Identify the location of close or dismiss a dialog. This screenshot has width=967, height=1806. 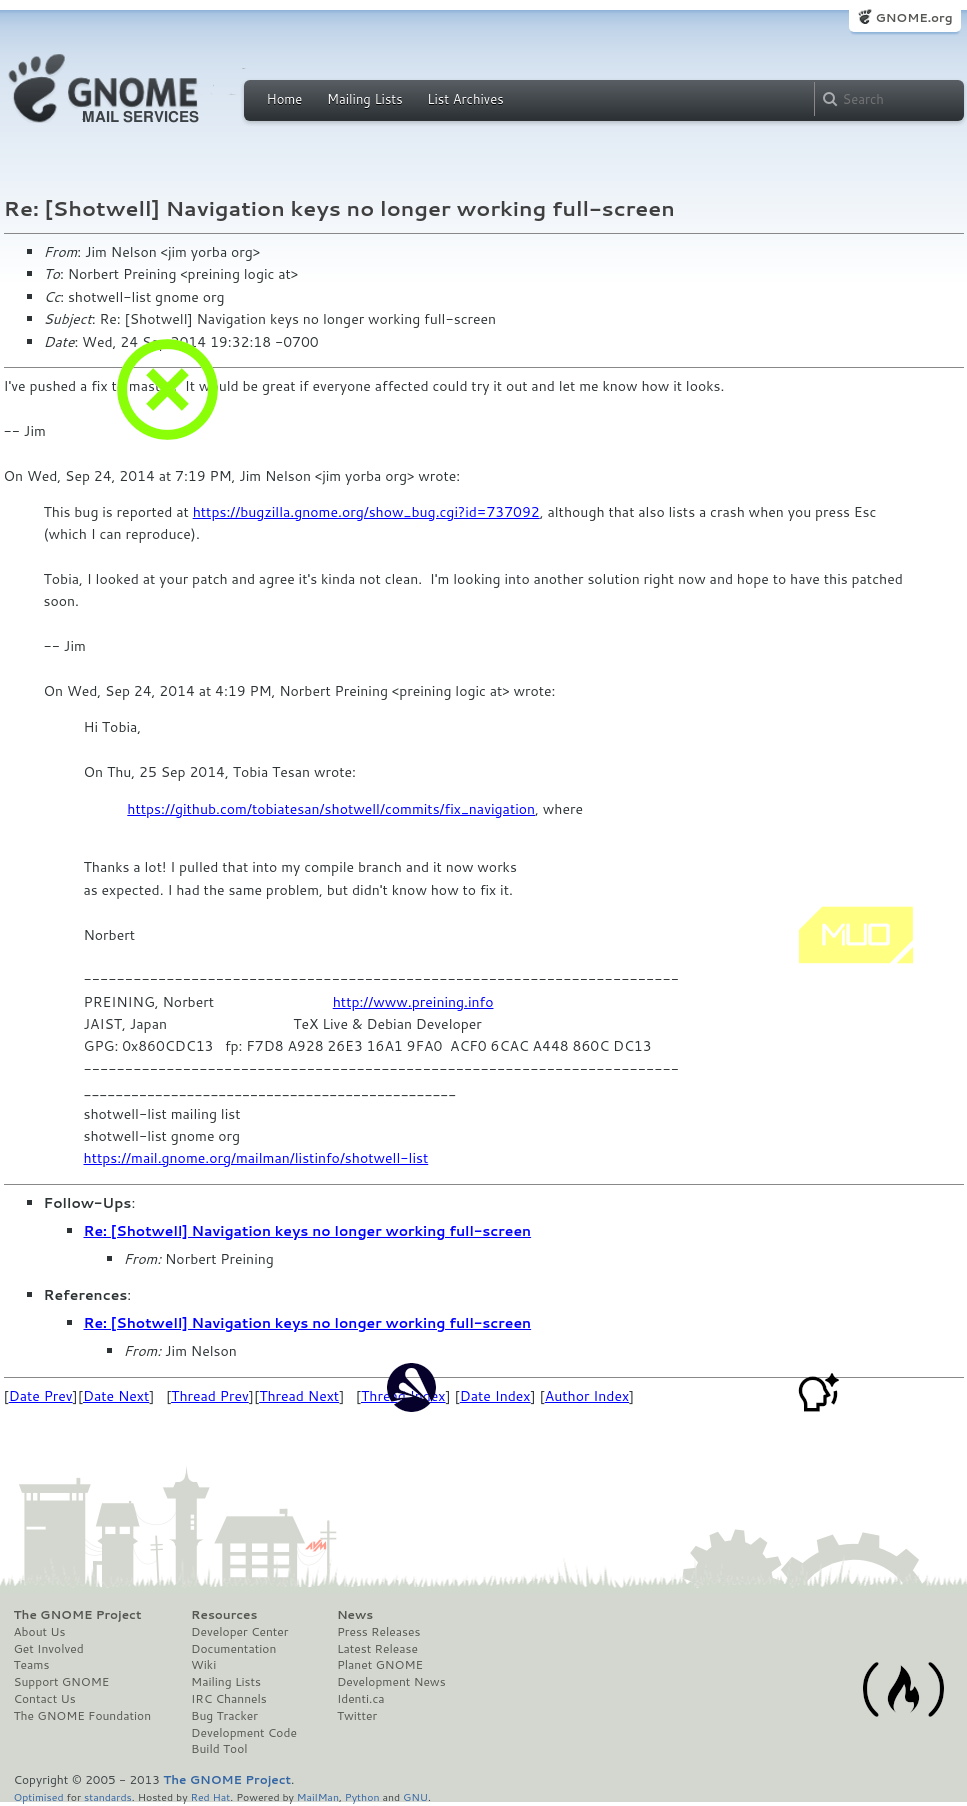
(167, 389).